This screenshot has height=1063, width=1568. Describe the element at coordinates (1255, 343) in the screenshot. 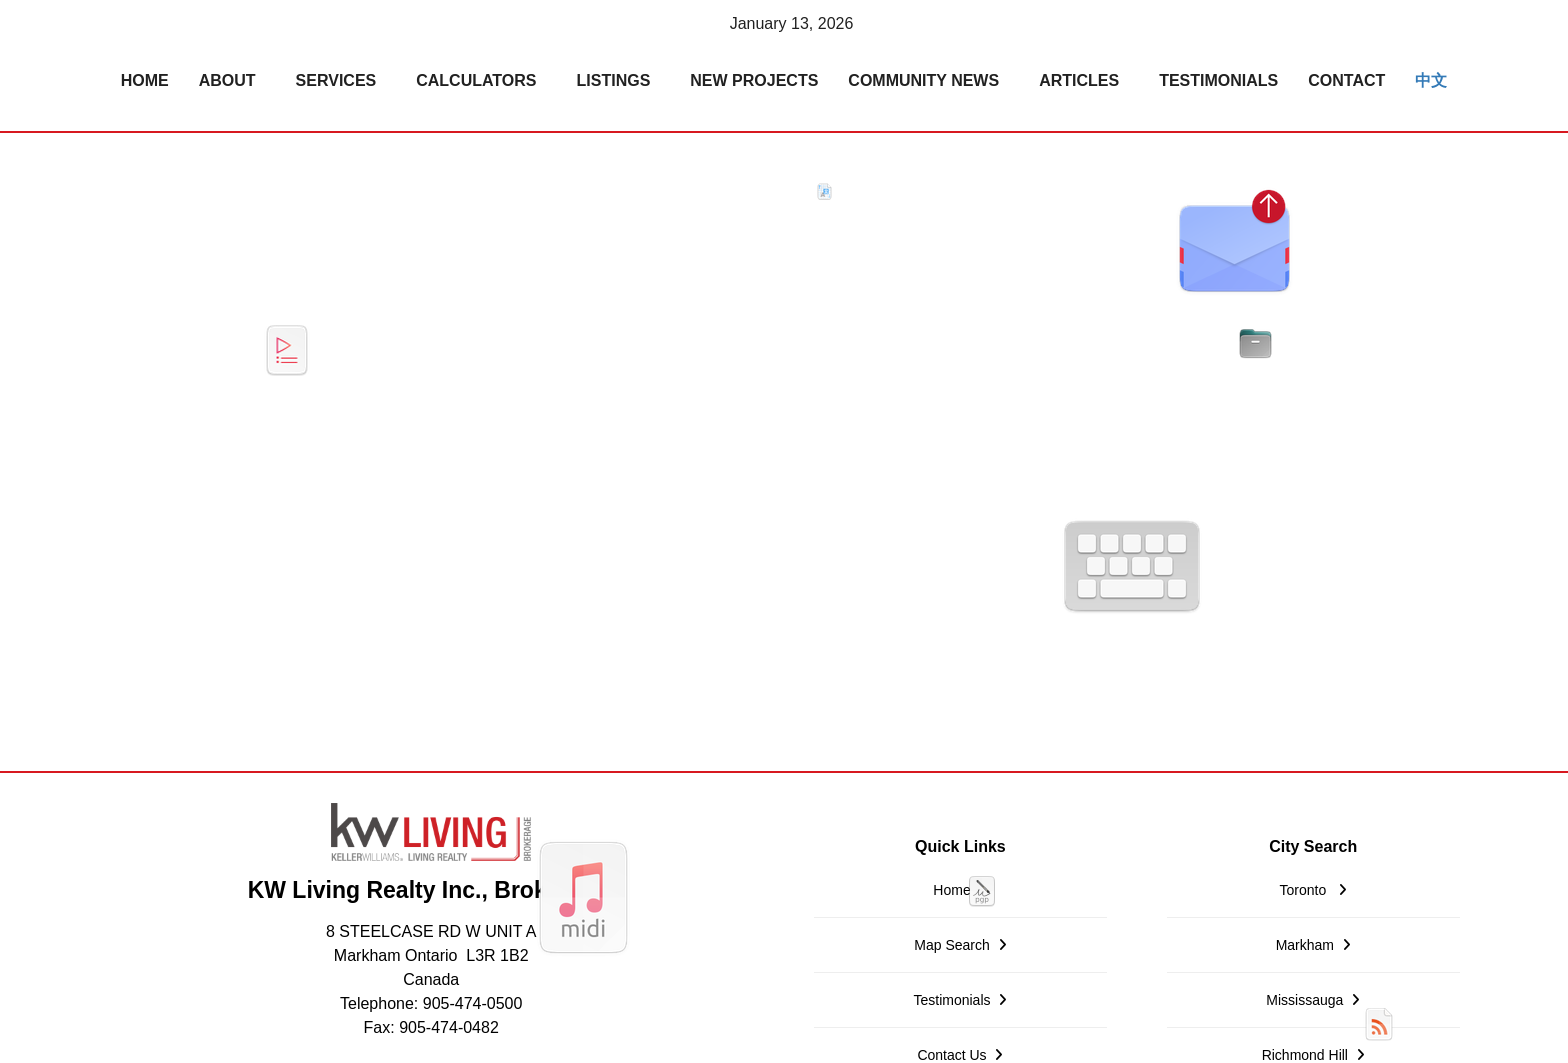

I see `open the file manager application` at that location.